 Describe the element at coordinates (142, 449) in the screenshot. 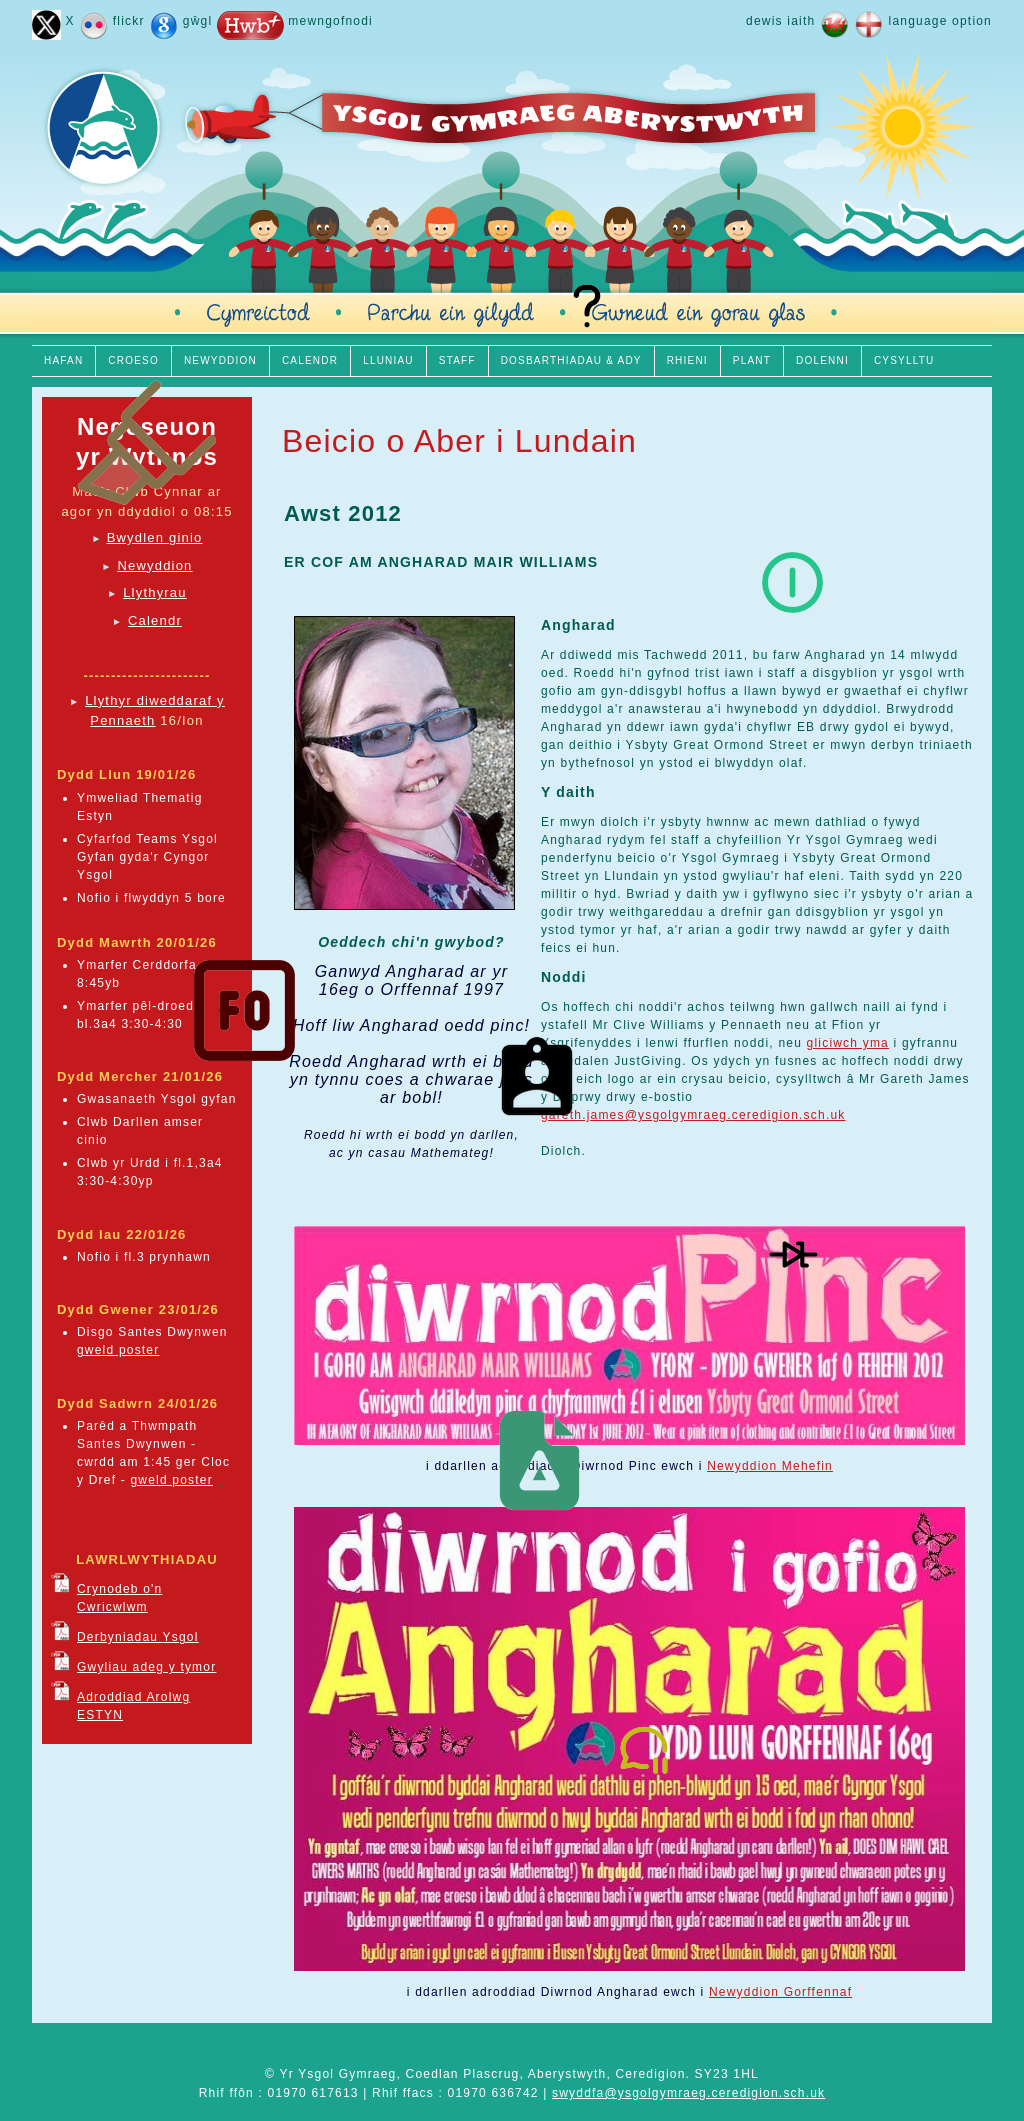

I see `highlight or mark selected text` at that location.